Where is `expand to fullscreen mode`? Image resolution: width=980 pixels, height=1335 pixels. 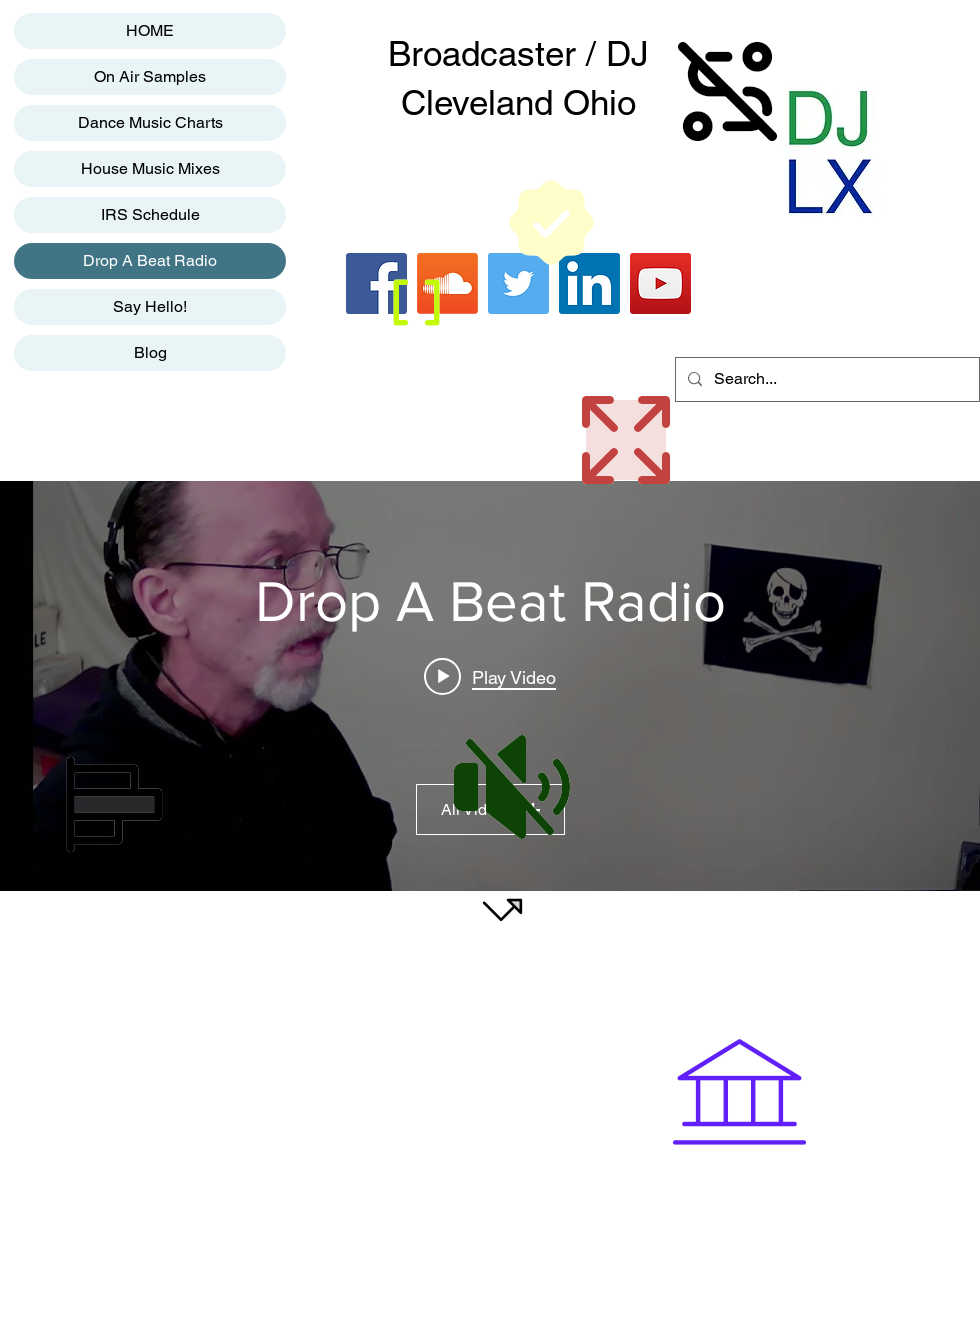
expand to fullscreen mode is located at coordinates (626, 440).